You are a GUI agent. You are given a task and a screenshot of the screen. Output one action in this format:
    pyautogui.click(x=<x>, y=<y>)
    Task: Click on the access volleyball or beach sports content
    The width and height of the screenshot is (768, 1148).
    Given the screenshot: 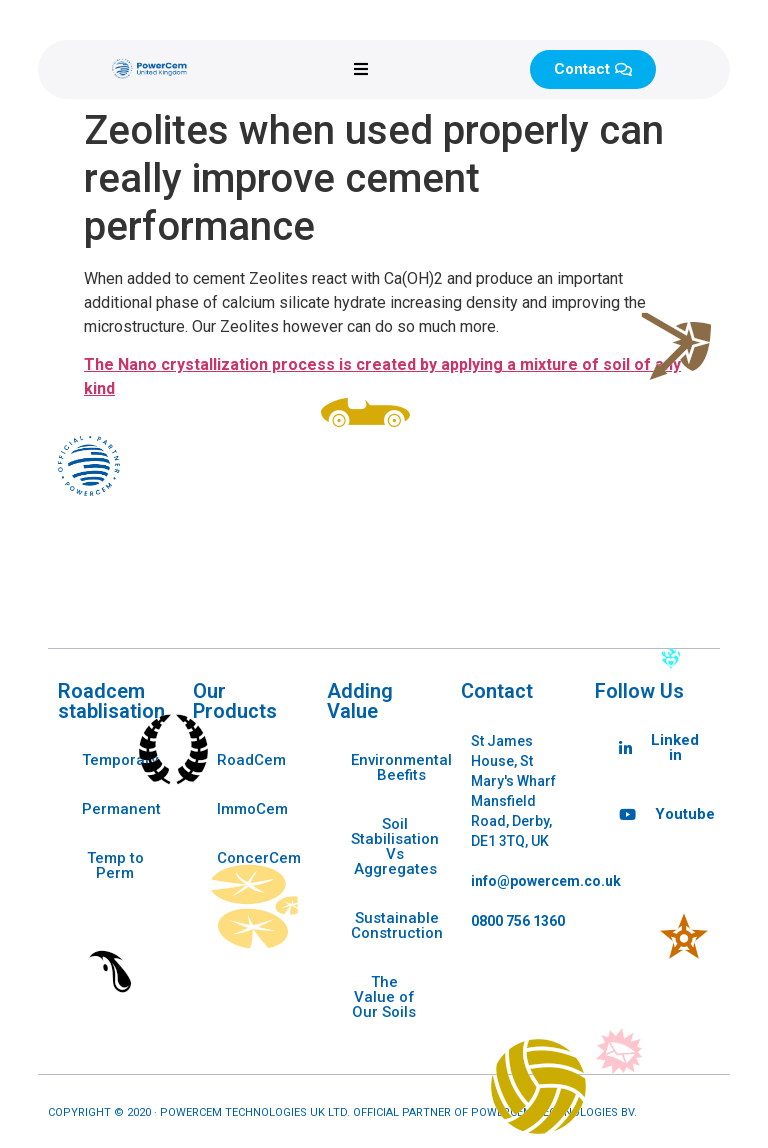 What is the action you would take?
    pyautogui.click(x=538, y=1086)
    